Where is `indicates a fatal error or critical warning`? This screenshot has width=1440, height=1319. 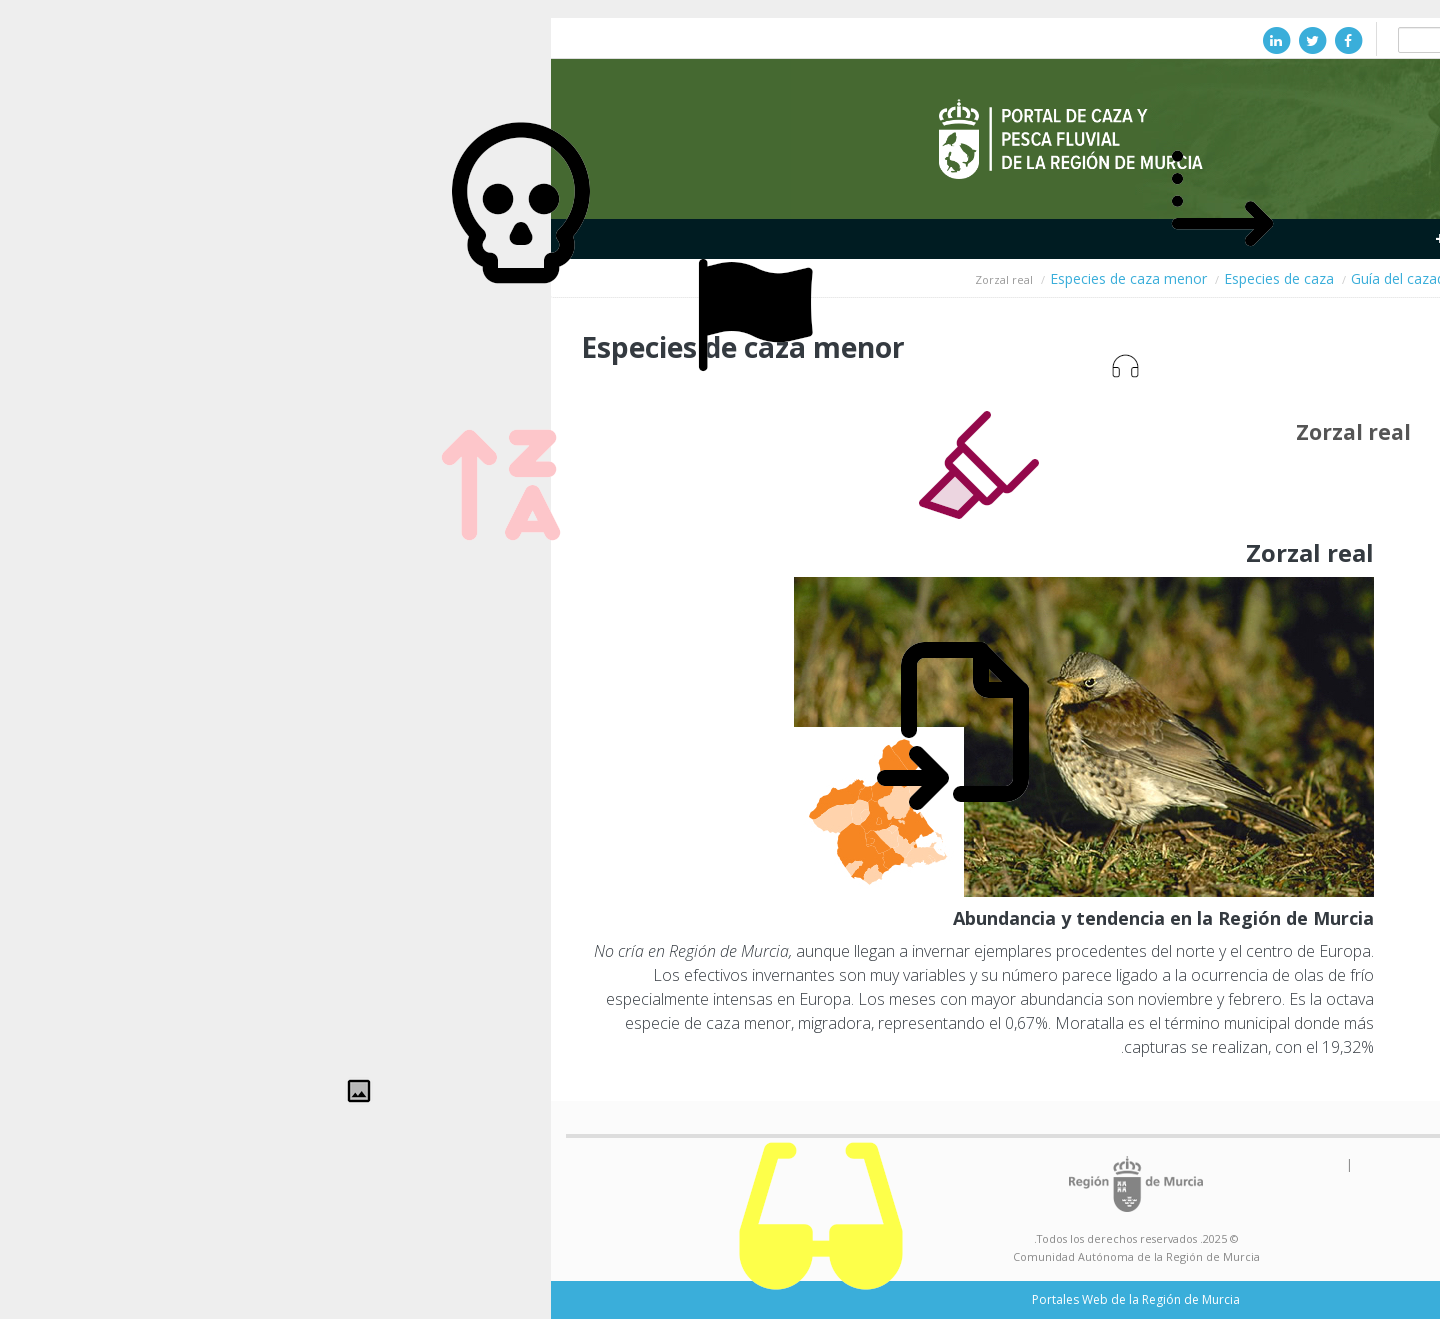
indicates a fatal error or critical warning is located at coordinates (521, 199).